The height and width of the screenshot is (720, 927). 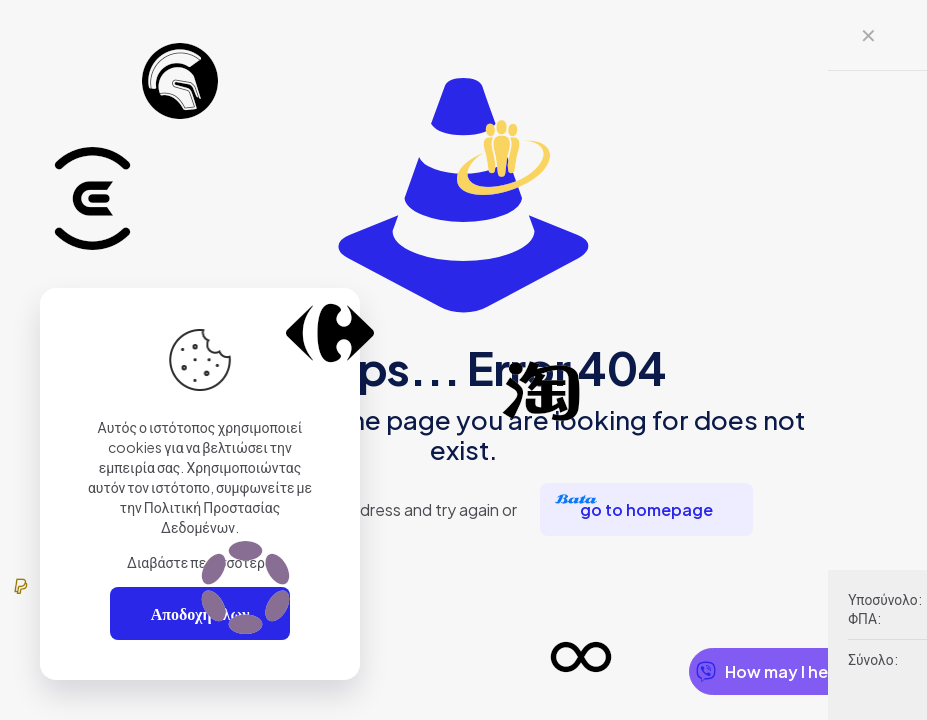 What do you see at coordinates (92, 198) in the screenshot?
I see `ecovacs app or device connection` at bounding box center [92, 198].